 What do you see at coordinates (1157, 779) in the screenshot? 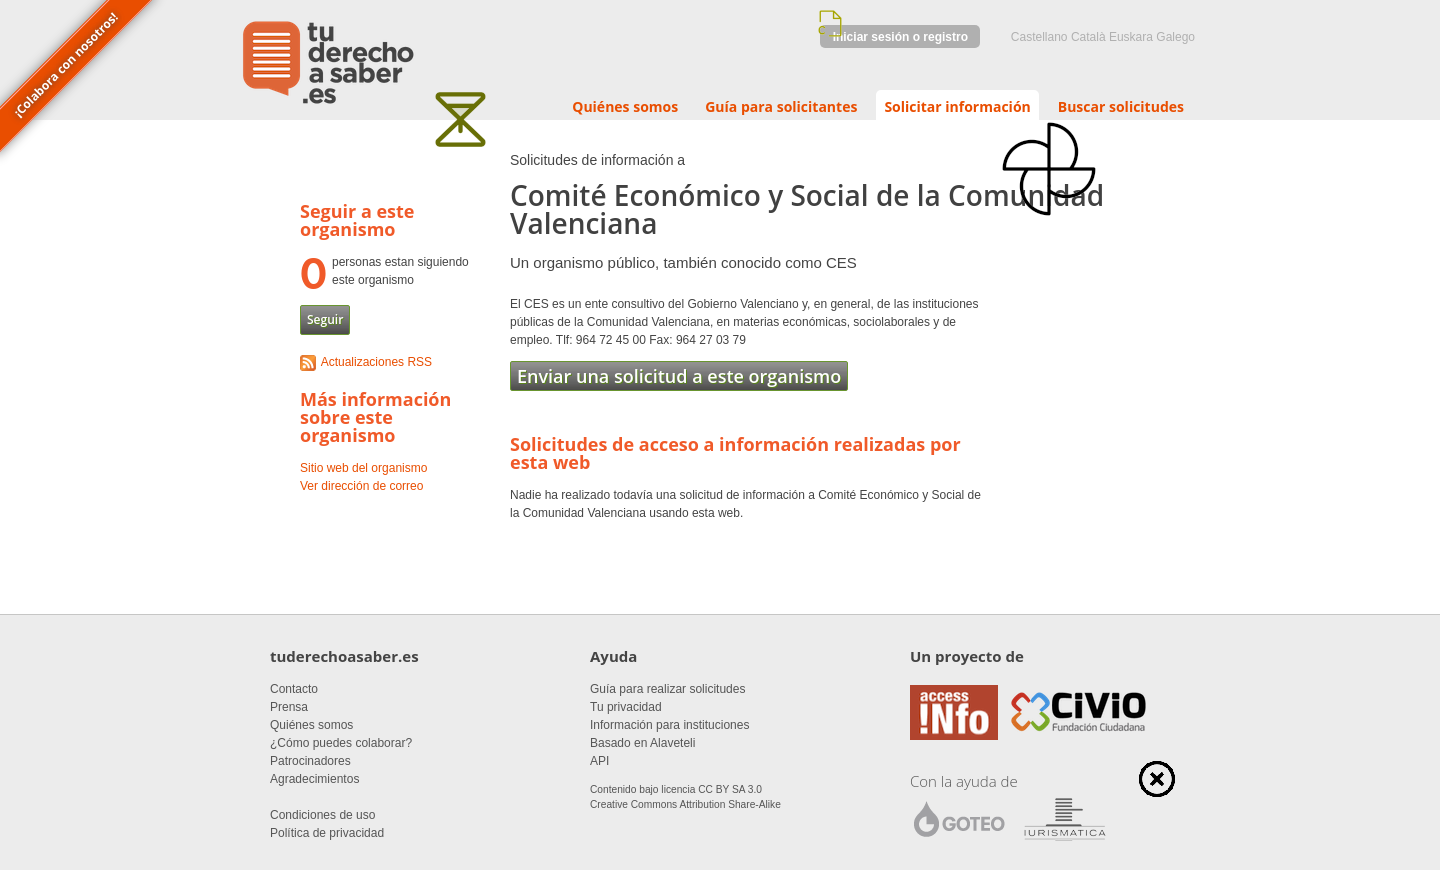
I see `close or dismiss a dialog` at bounding box center [1157, 779].